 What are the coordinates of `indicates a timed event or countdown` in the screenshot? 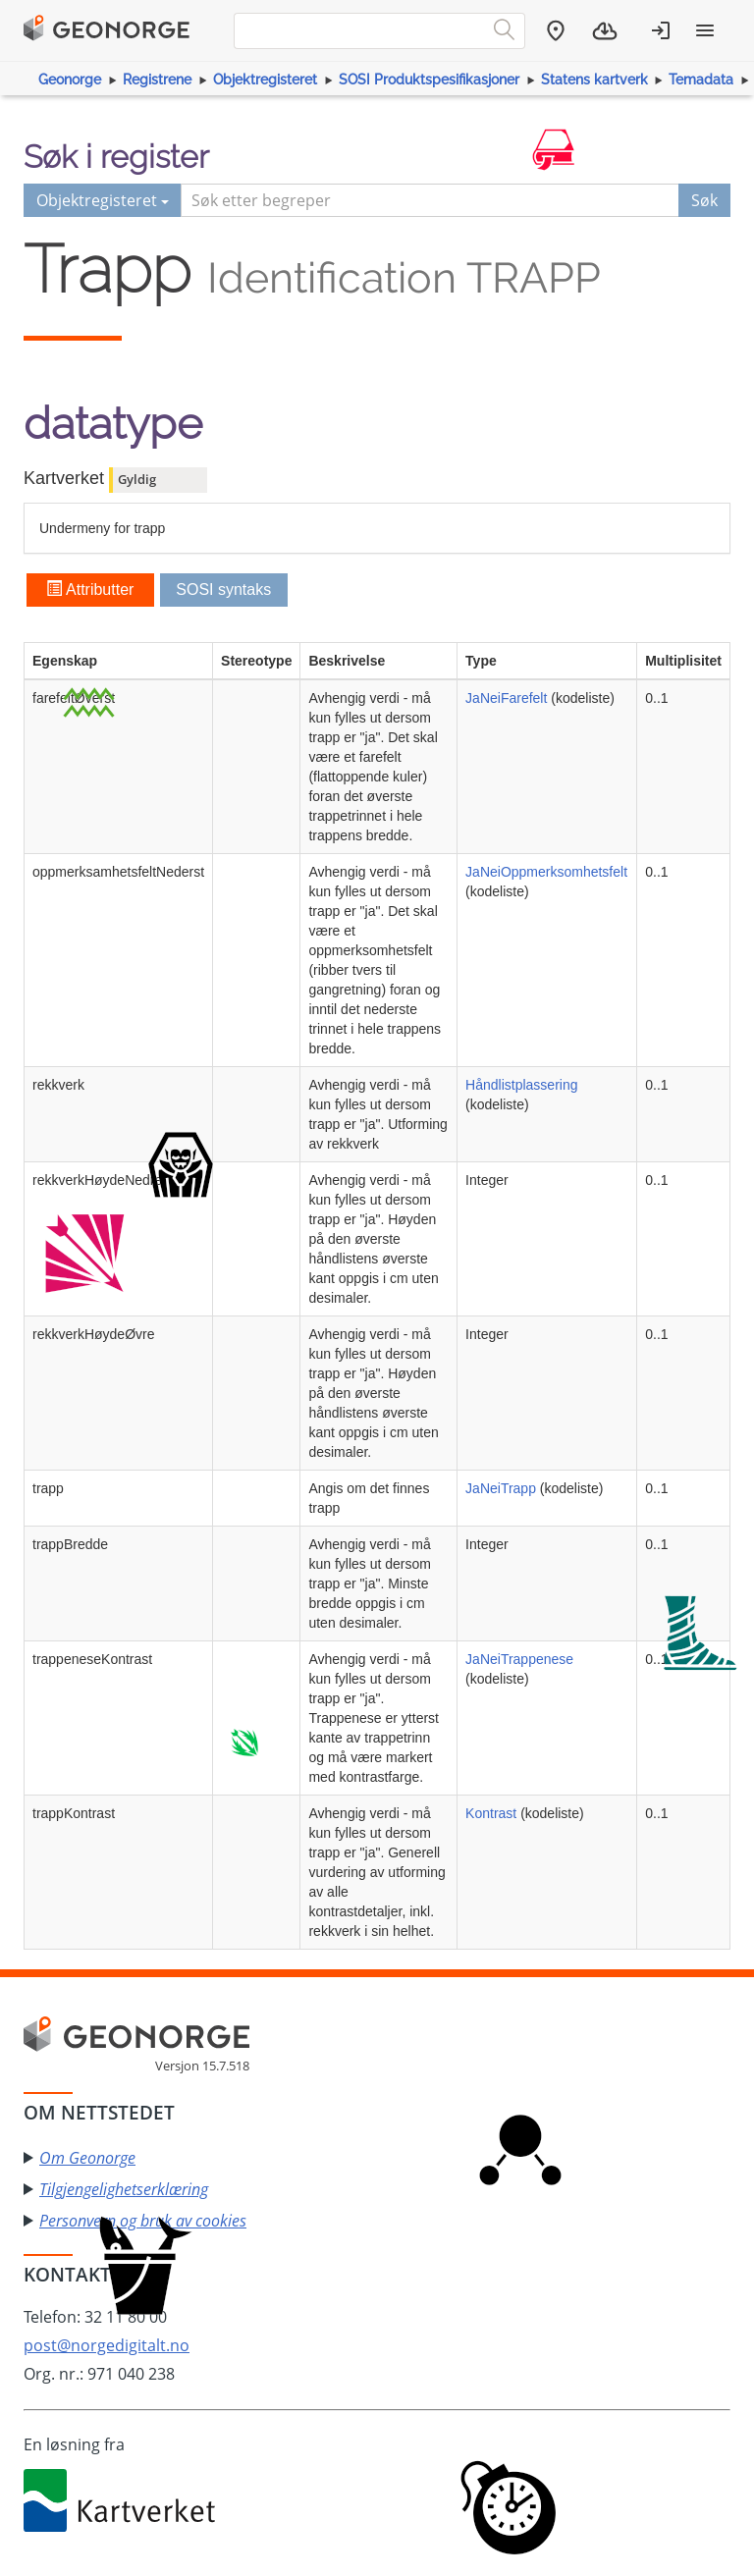 It's located at (508, 2506).